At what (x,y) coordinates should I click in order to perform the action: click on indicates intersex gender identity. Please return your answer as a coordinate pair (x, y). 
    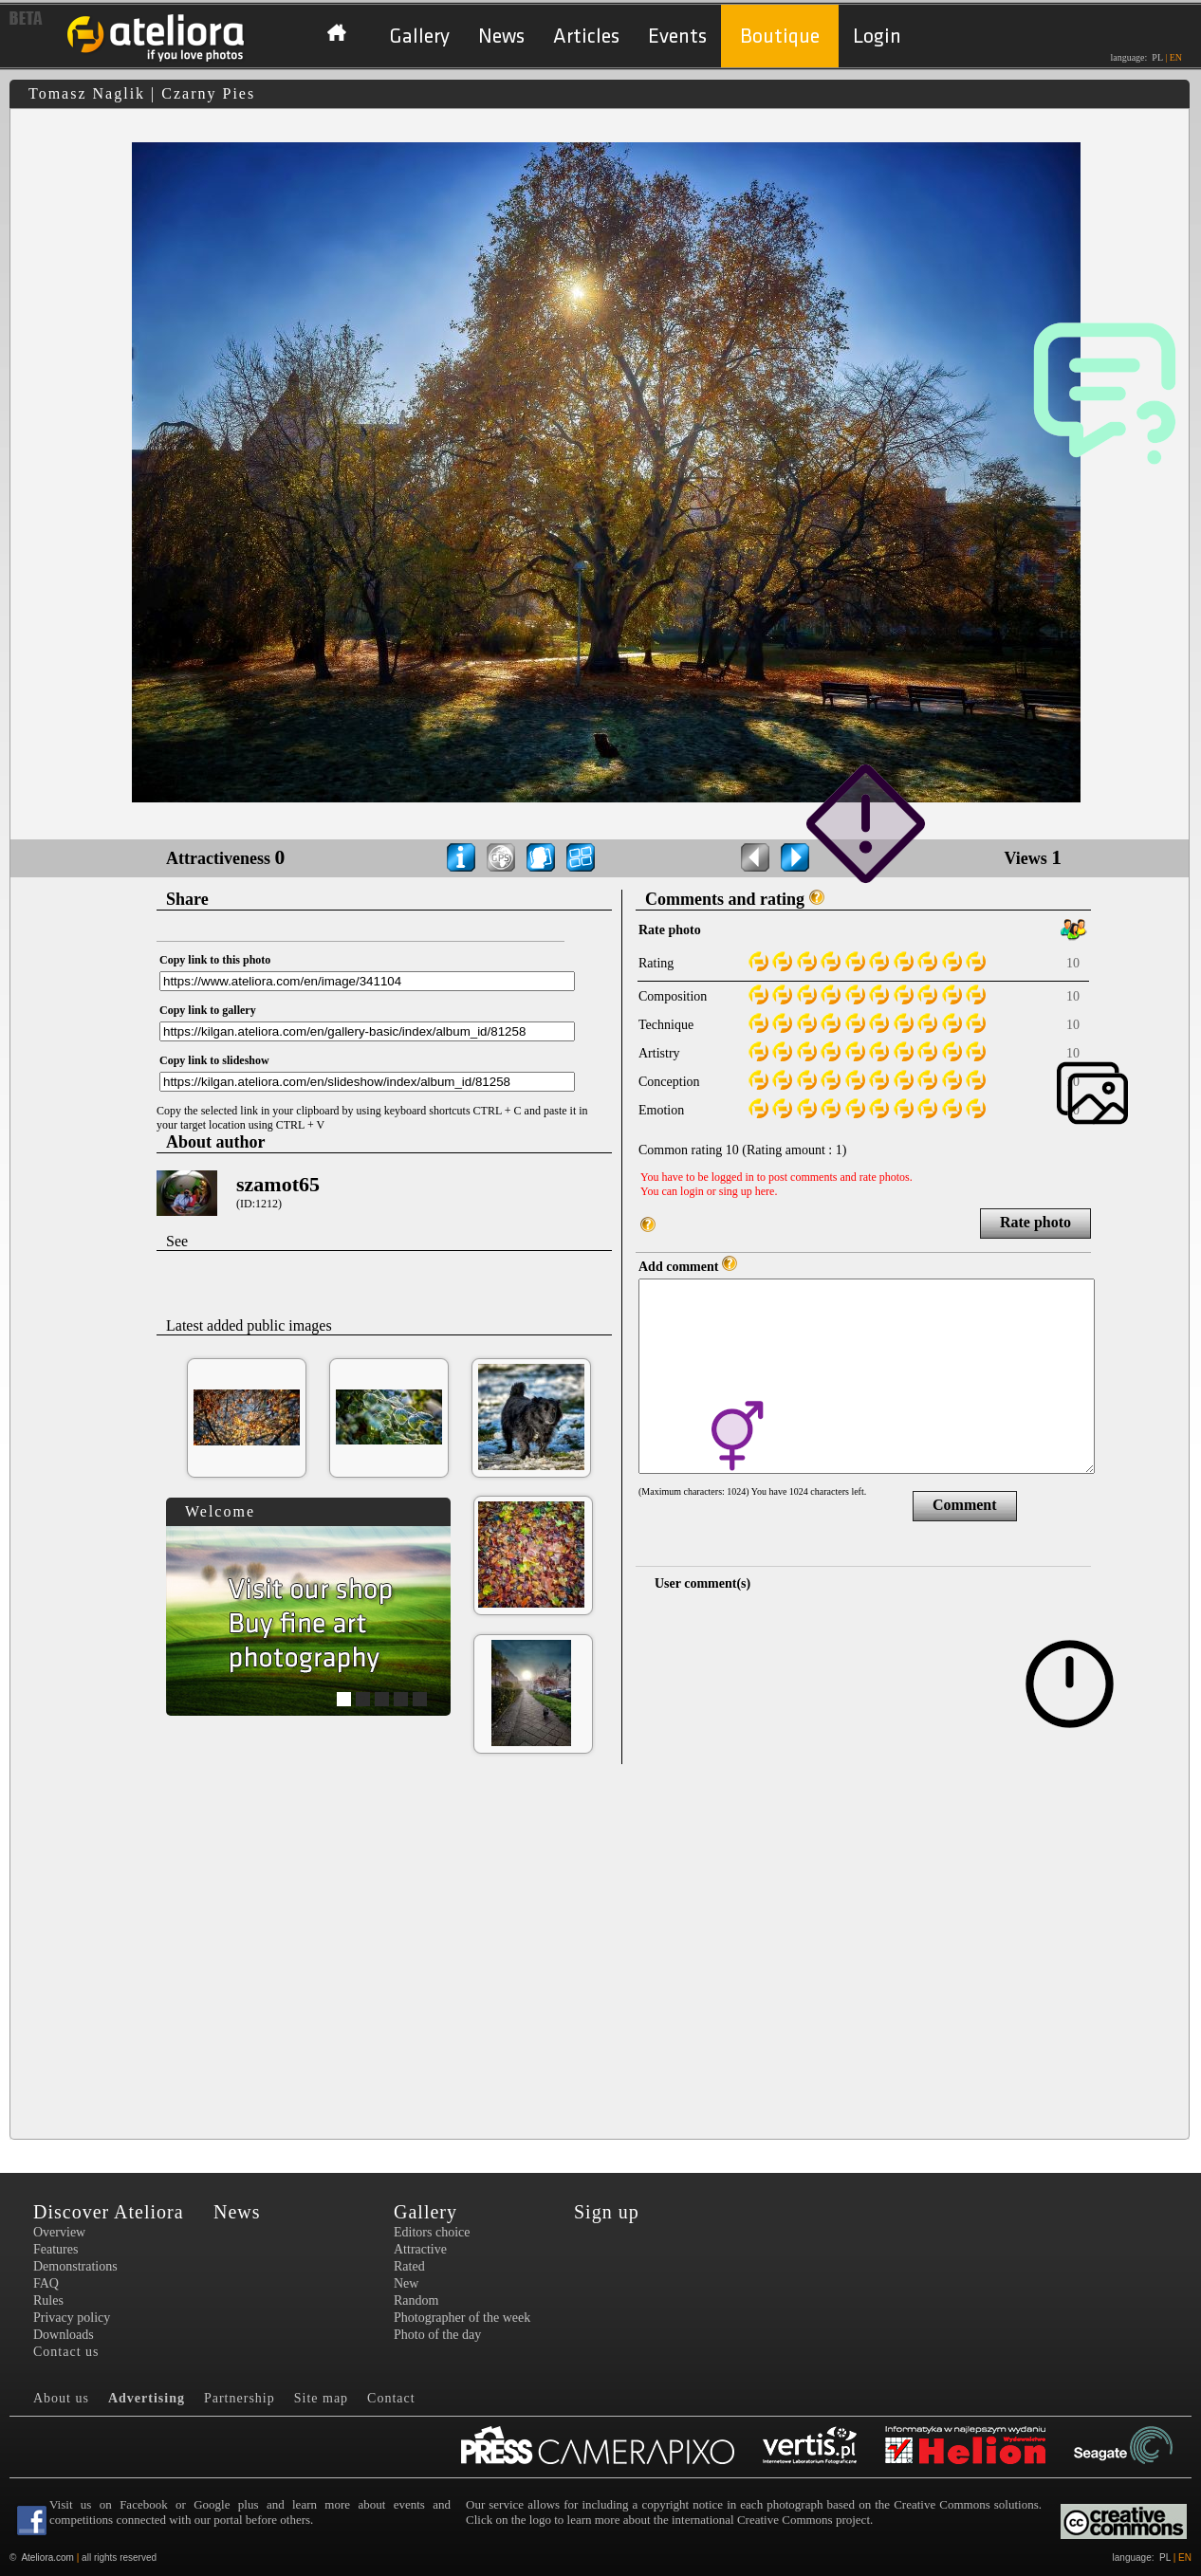
    Looking at the image, I should click on (734, 1434).